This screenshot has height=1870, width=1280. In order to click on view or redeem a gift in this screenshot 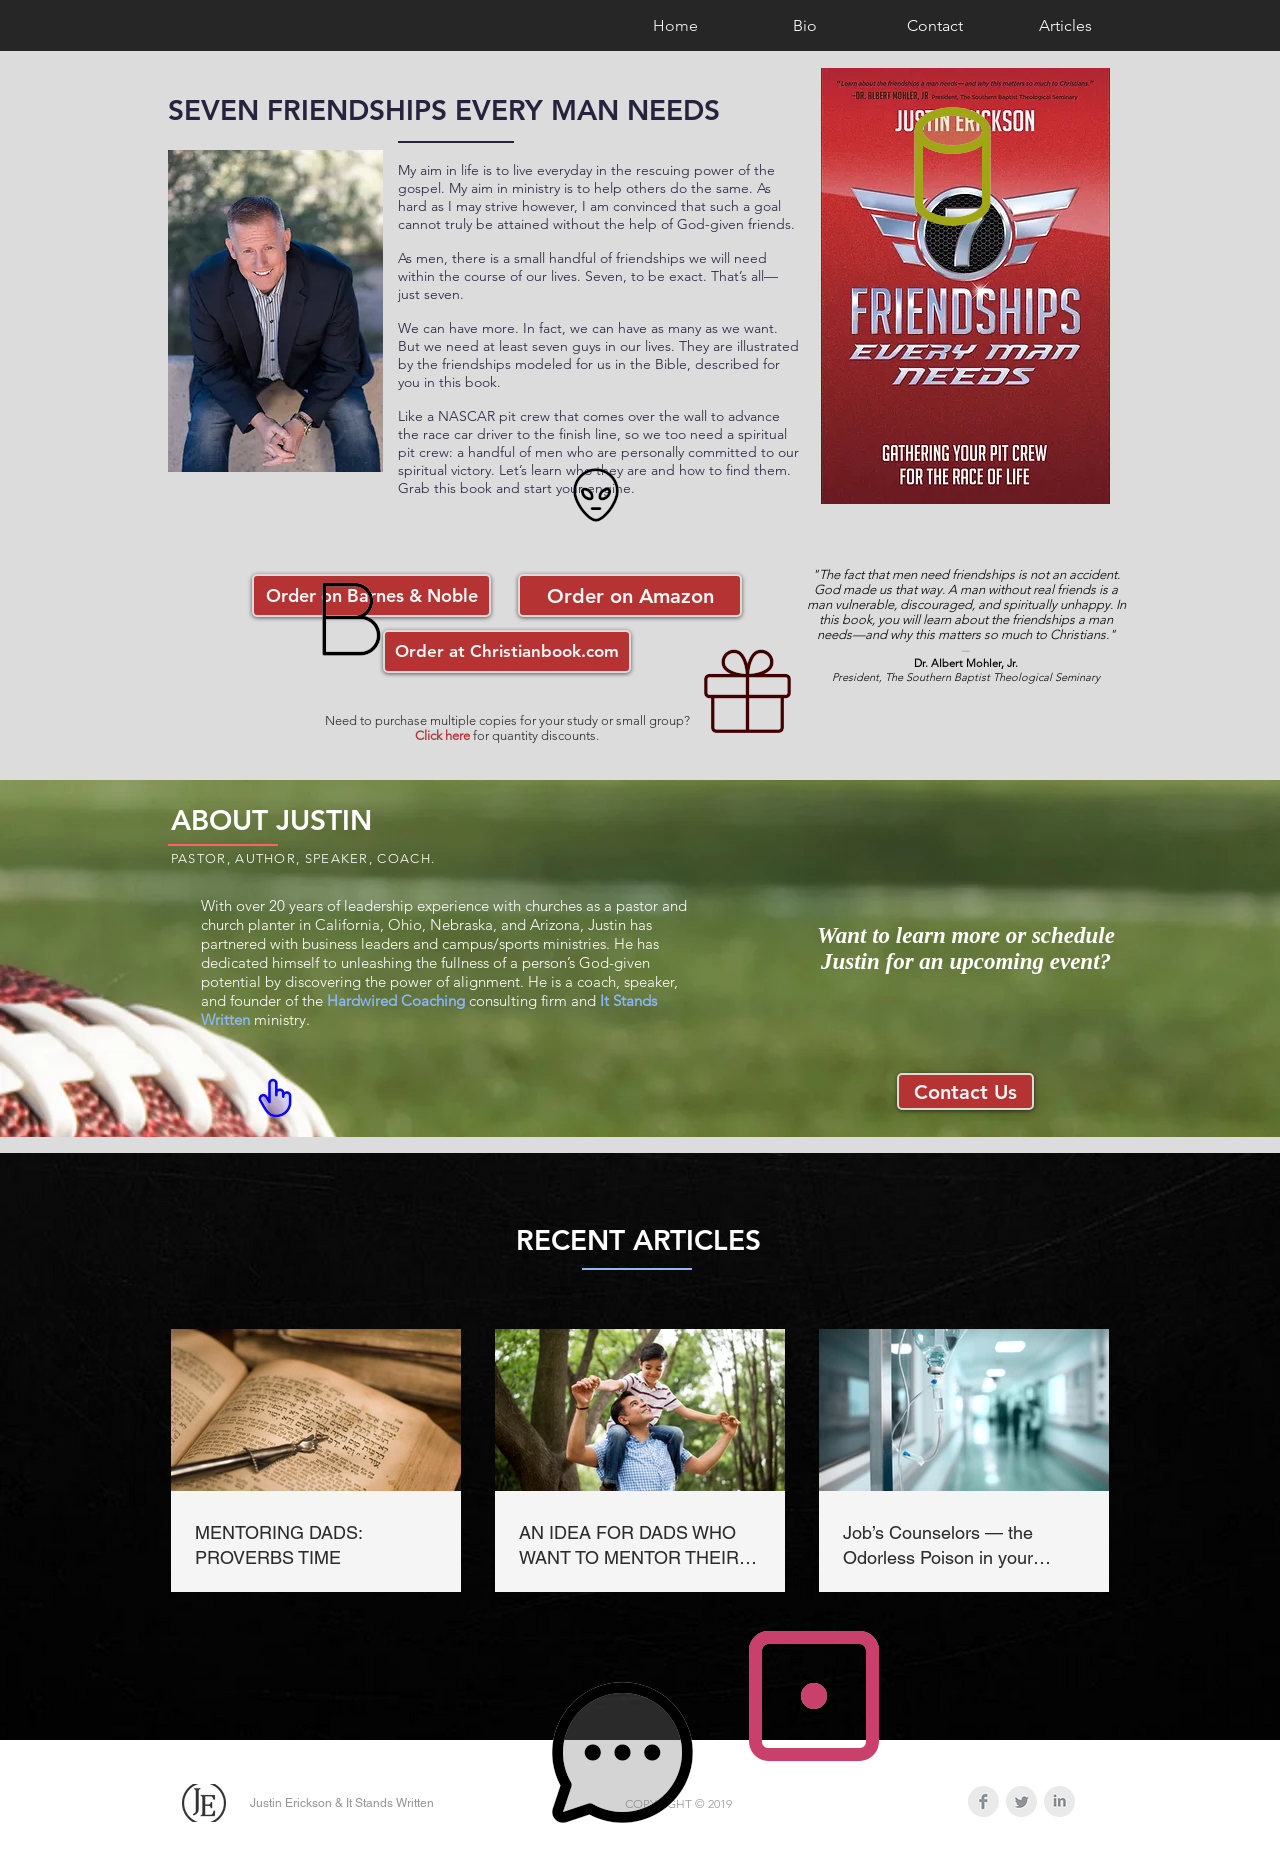, I will do `click(747, 696)`.